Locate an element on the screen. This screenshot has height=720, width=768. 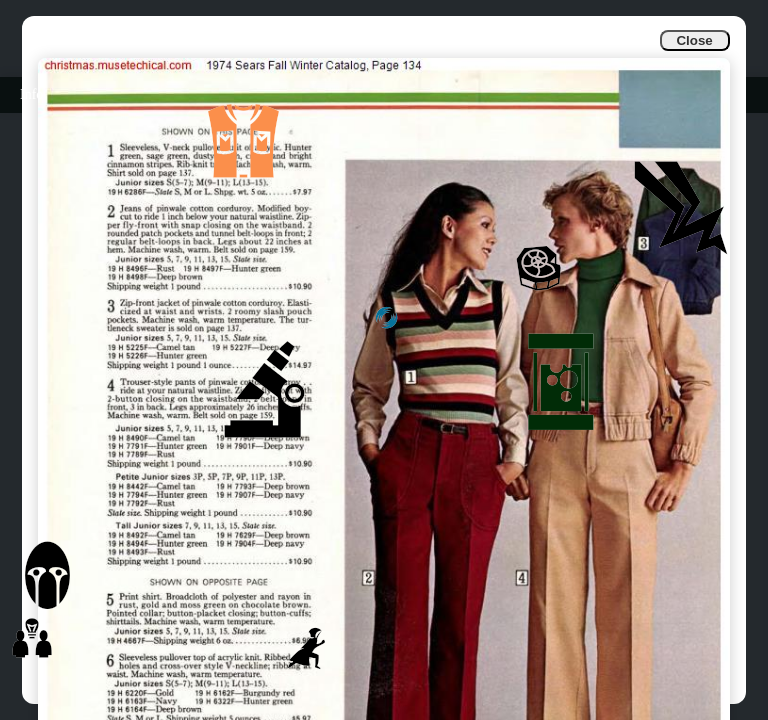
view chemical storage or tank status is located at coordinates (560, 382).